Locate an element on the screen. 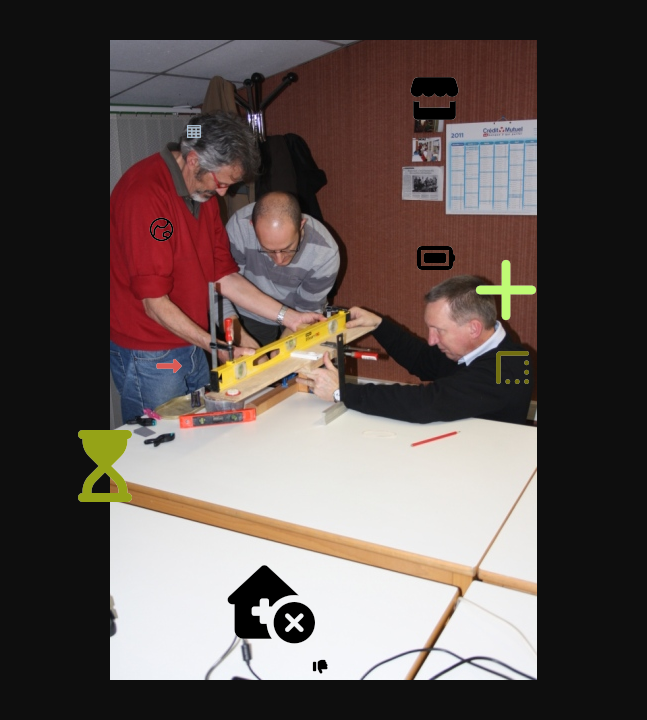 Image resolution: width=647 pixels, height=720 pixels. apply border to top and left edges is located at coordinates (512, 367).